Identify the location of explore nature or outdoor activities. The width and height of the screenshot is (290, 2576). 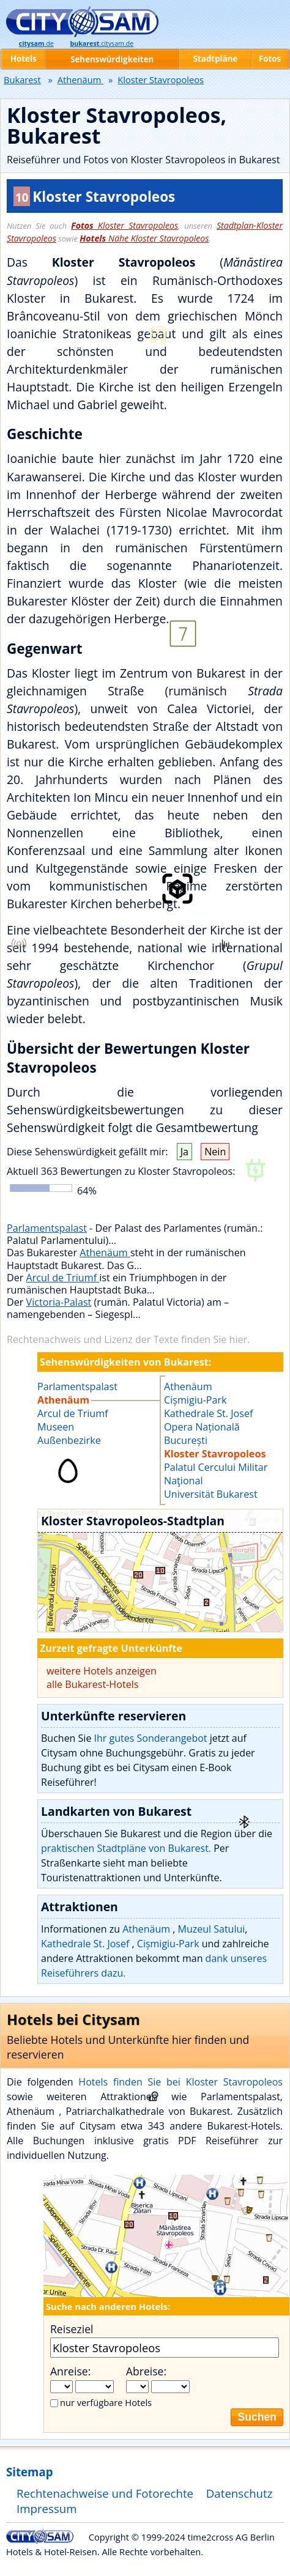
(153, 2096).